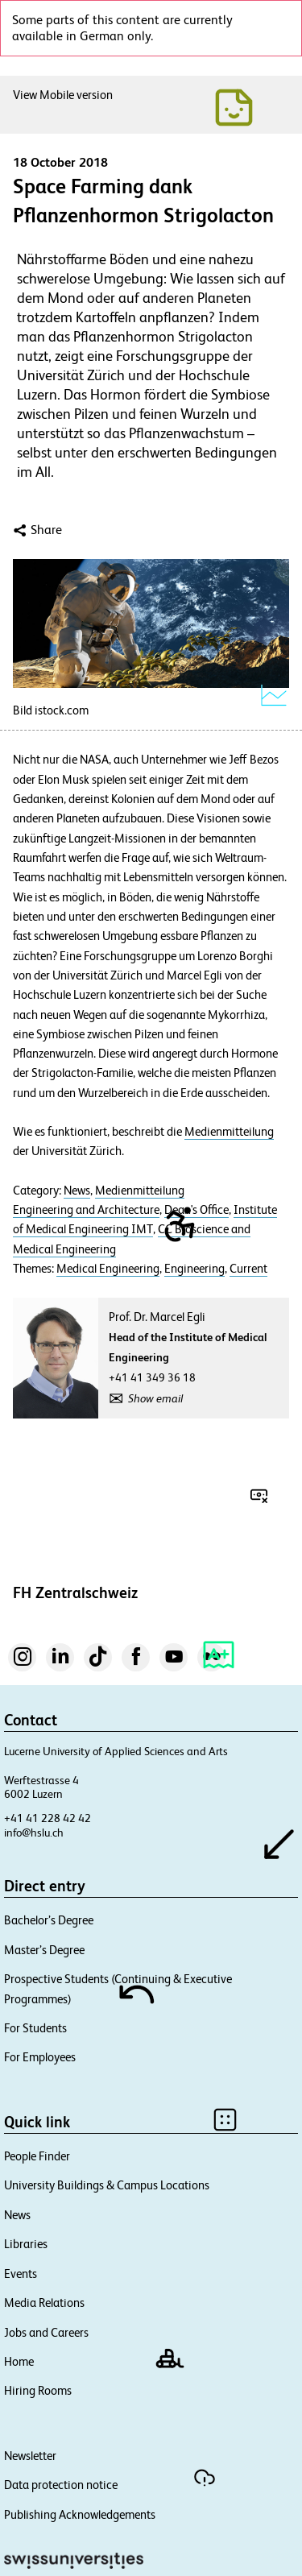  I want to click on cloud service warning or error, so click(205, 2478).